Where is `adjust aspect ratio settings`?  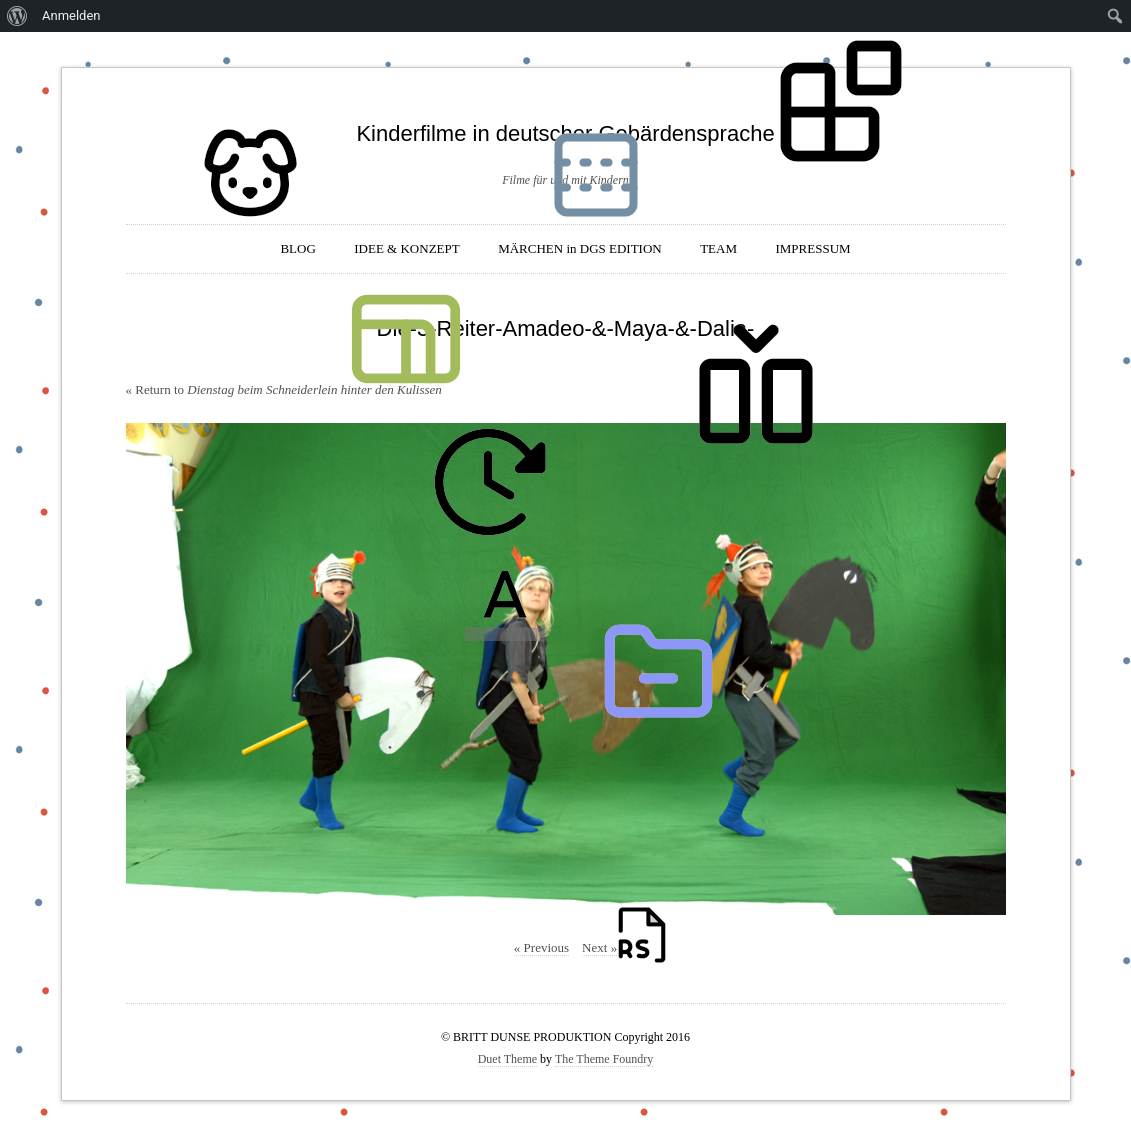 adjust aspect ratio settings is located at coordinates (406, 339).